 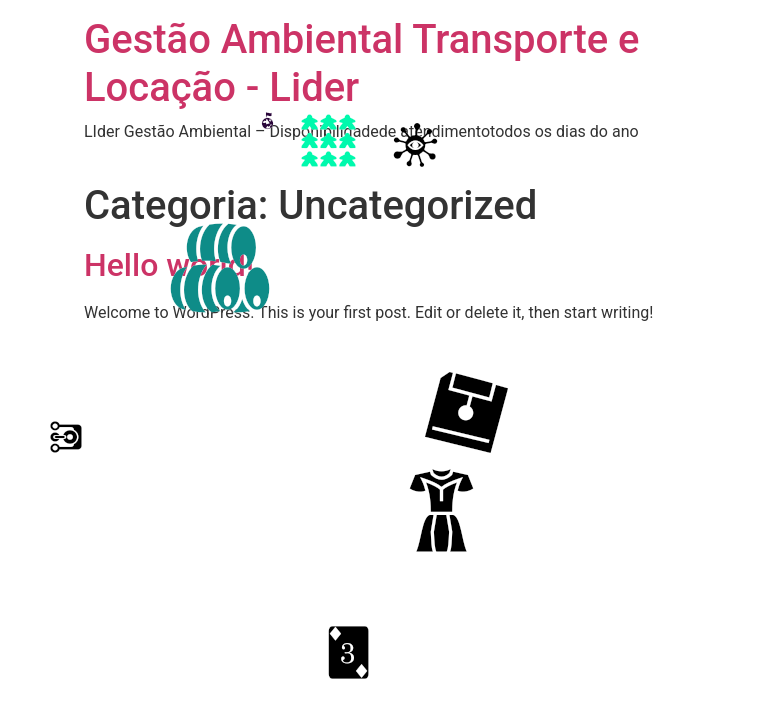 I want to click on access wine cellar or barrel storage inventory, so click(x=220, y=268).